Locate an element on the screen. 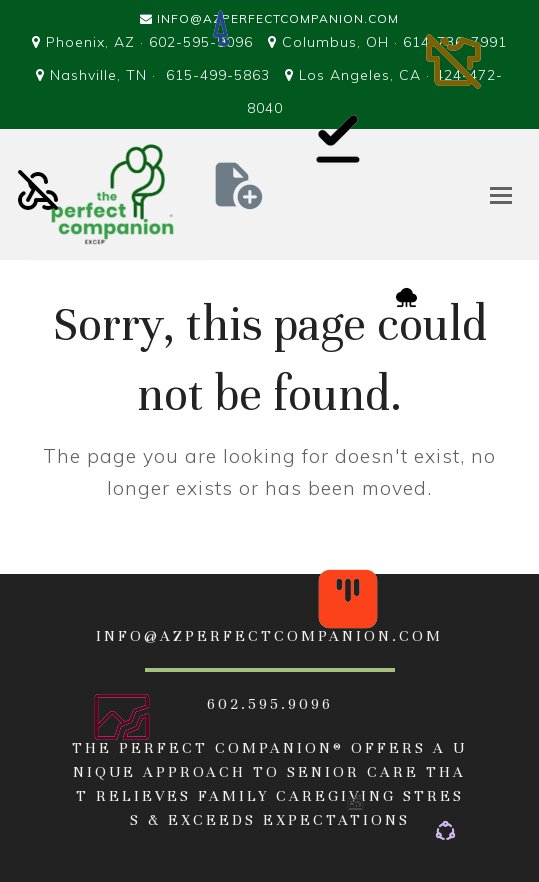  ubuntu operating system logo is located at coordinates (445, 830).